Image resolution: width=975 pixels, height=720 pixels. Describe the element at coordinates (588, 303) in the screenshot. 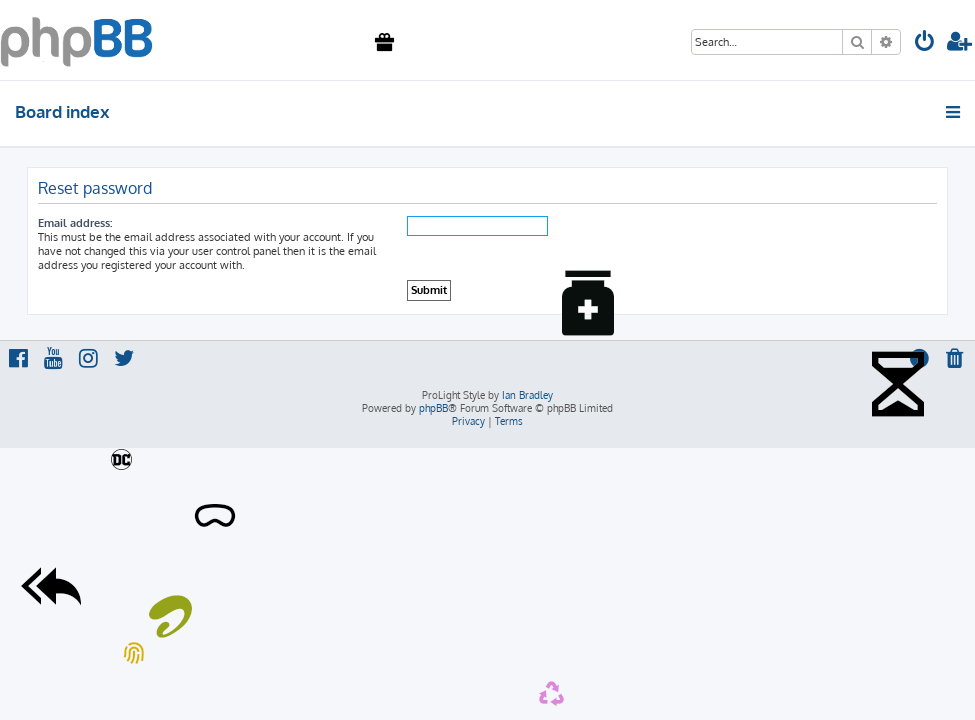

I see `view medication information` at that location.